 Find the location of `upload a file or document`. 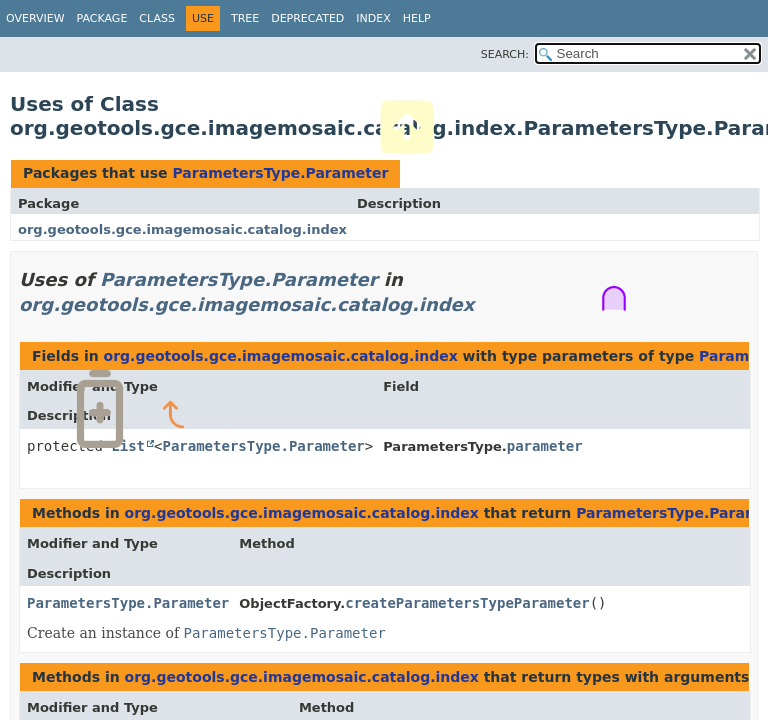

upload a file or document is located at coordinates (407, 127).